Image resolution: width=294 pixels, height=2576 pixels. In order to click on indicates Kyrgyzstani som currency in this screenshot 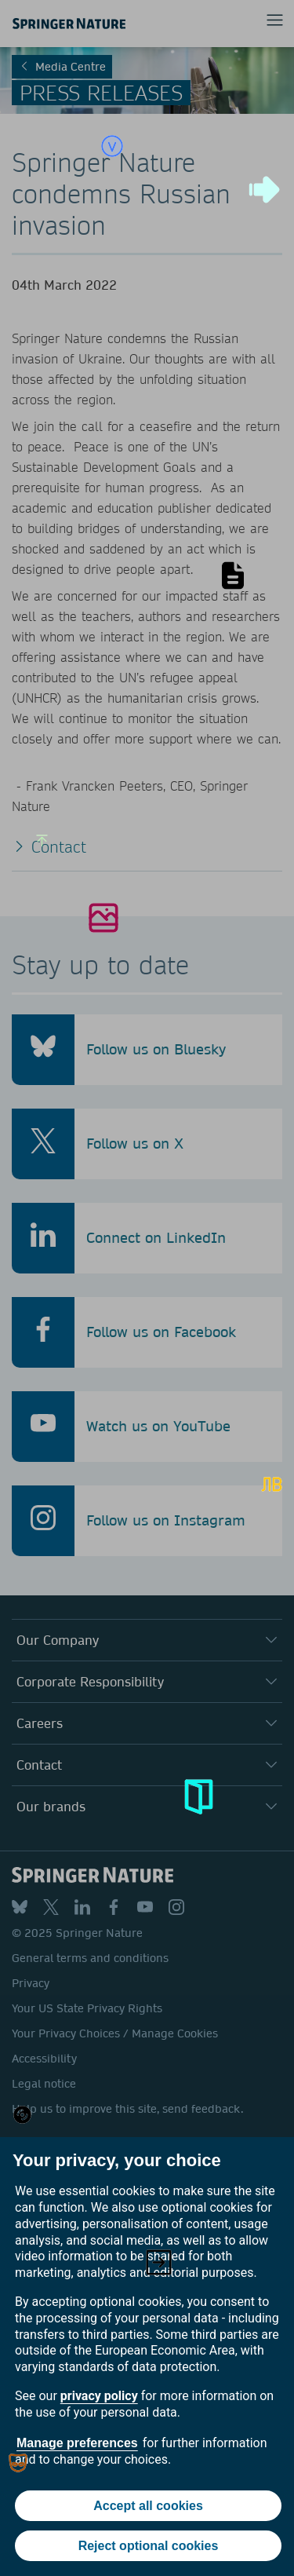, I will do `click(271, 1484)`.